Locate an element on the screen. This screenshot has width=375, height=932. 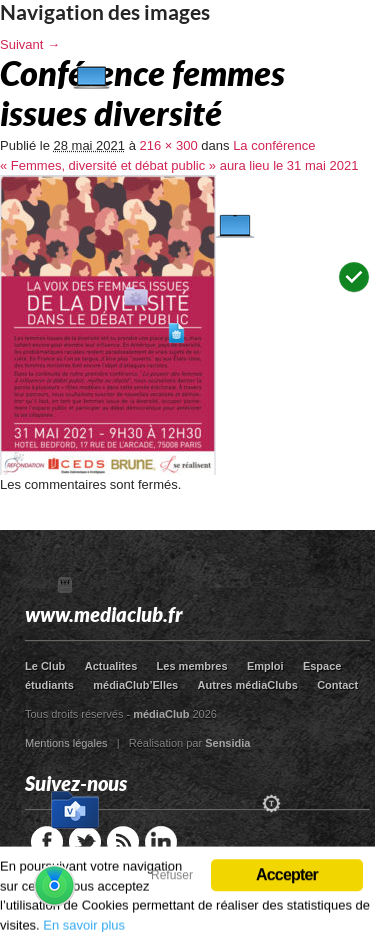
access system settings or preferences folder is located at coordinates (136, 296).